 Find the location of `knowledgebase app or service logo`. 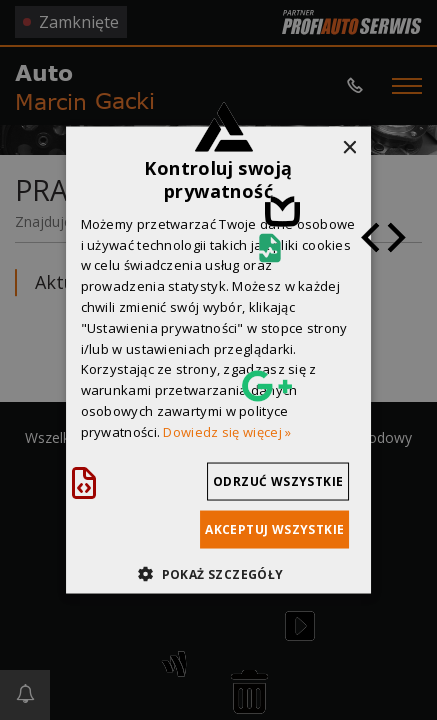

knowledgebase app or service logo is located at coordinates (282, 211).